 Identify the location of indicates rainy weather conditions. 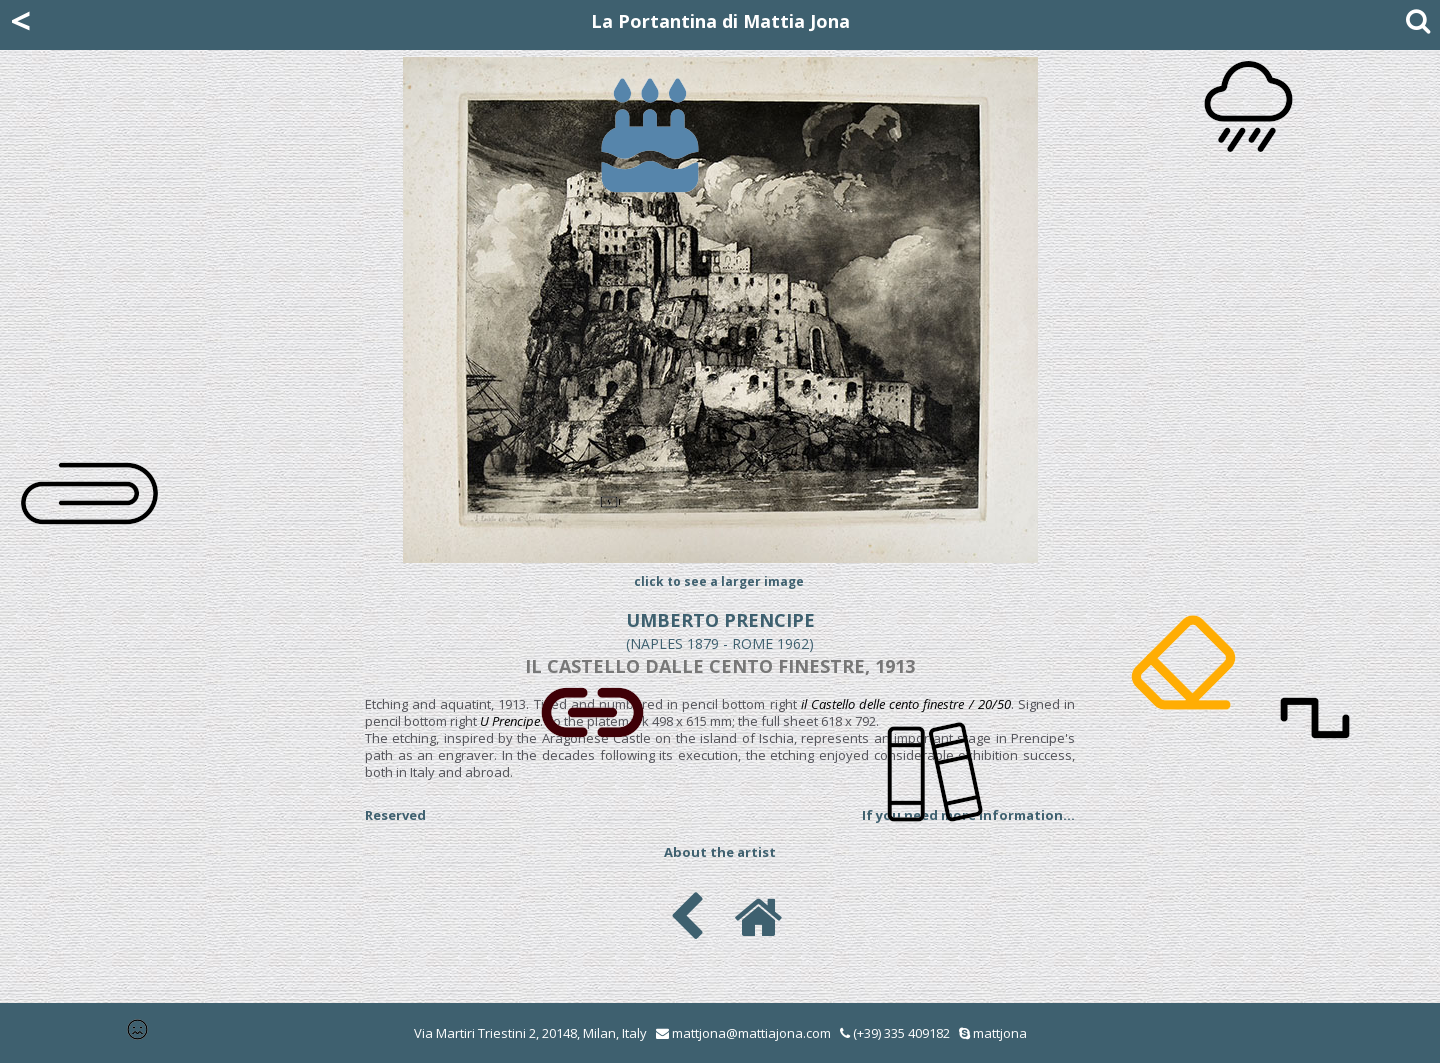
(1248, 106).